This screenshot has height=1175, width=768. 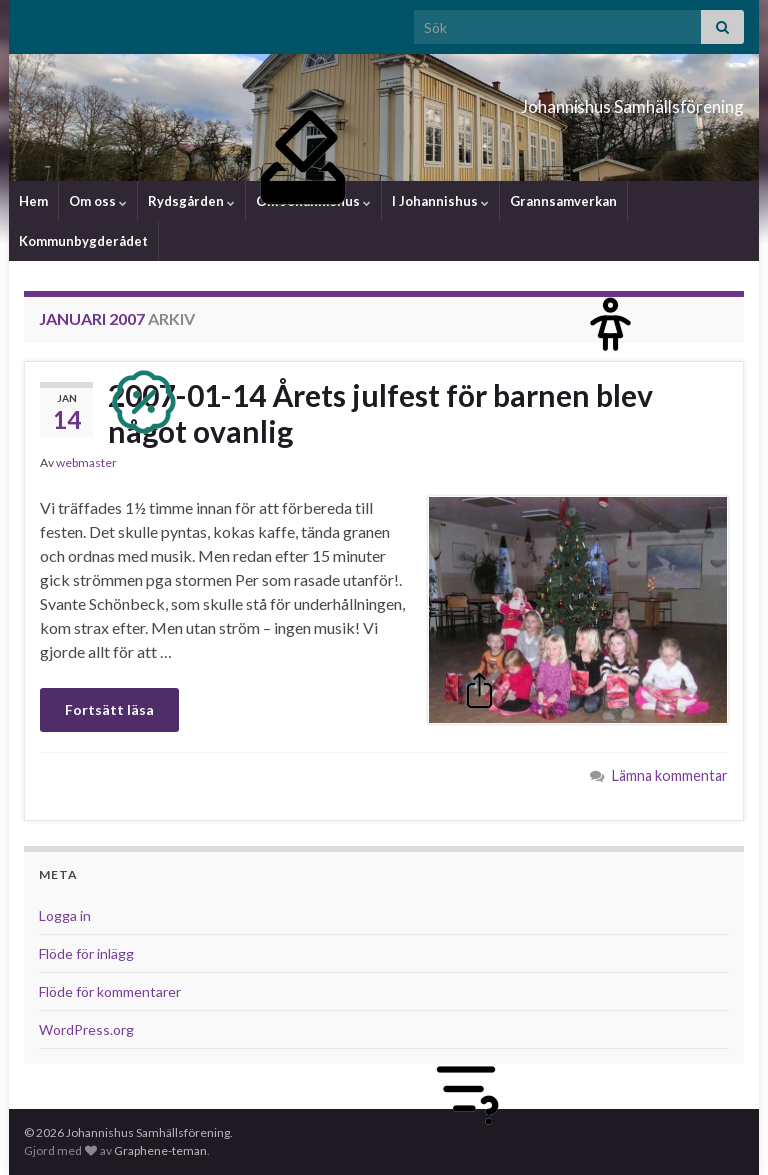 What do you see at coordinates (479, 690) in the screenshot?
I see `share content to another app or service` at bounding box center [479, 690].